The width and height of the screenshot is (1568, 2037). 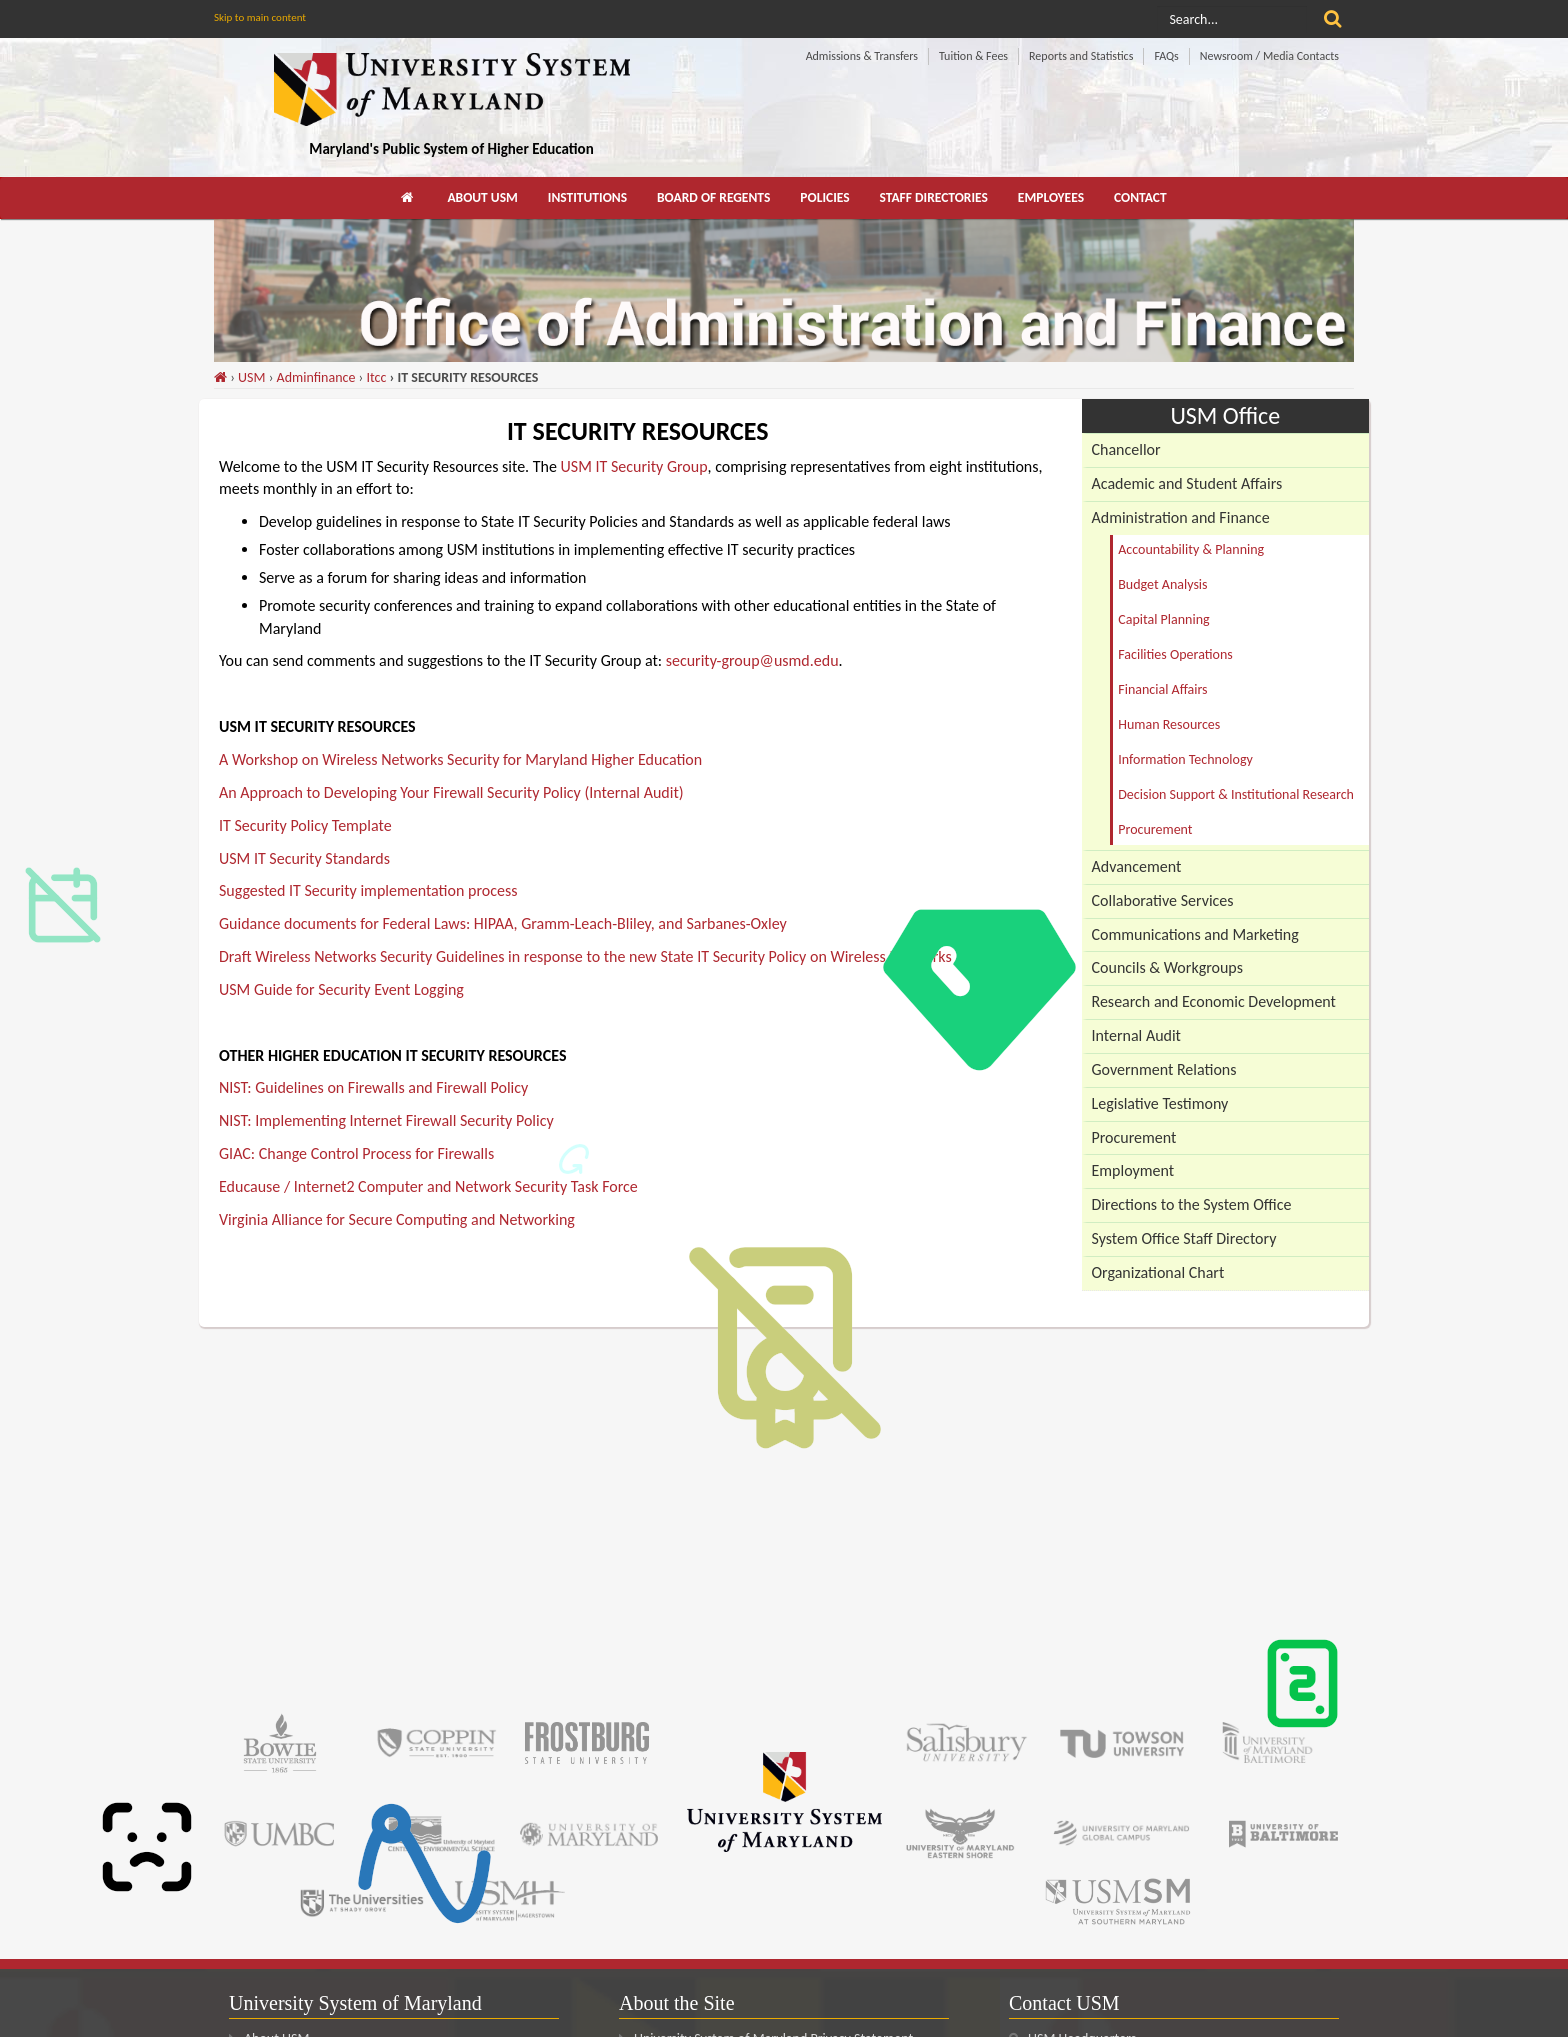 What do you see at coordinates (424, 1863) in the screenshot?
I see `apply maximum function to selected values` at bounding box center [424, 1863].